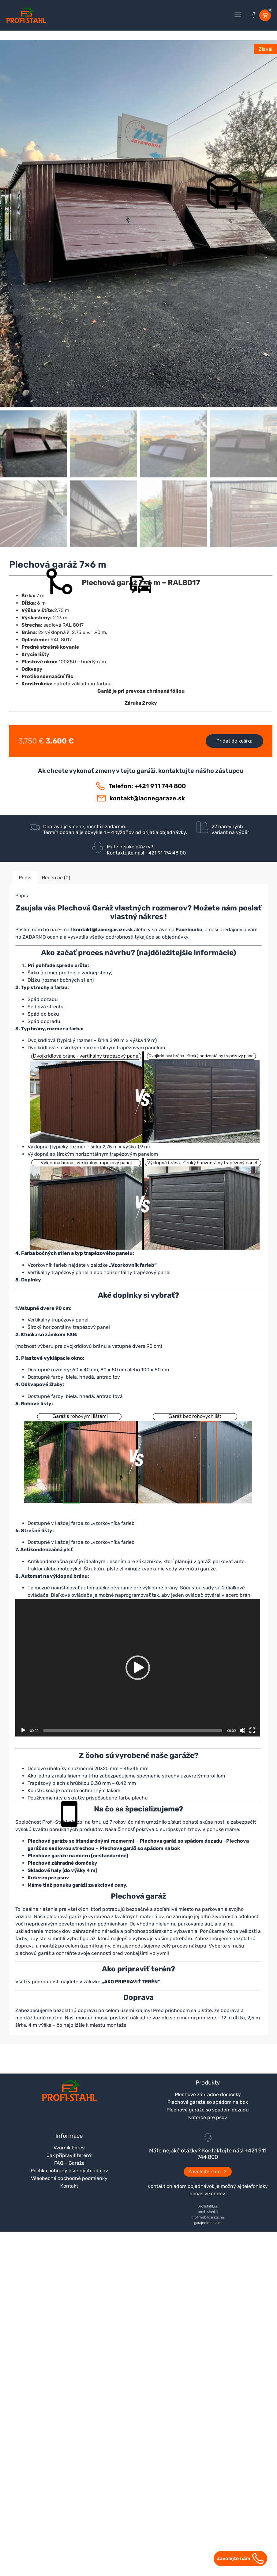  Describe the element at coordinates (69, 1814) in the screenshot. I see `view on mobile device` at that location.